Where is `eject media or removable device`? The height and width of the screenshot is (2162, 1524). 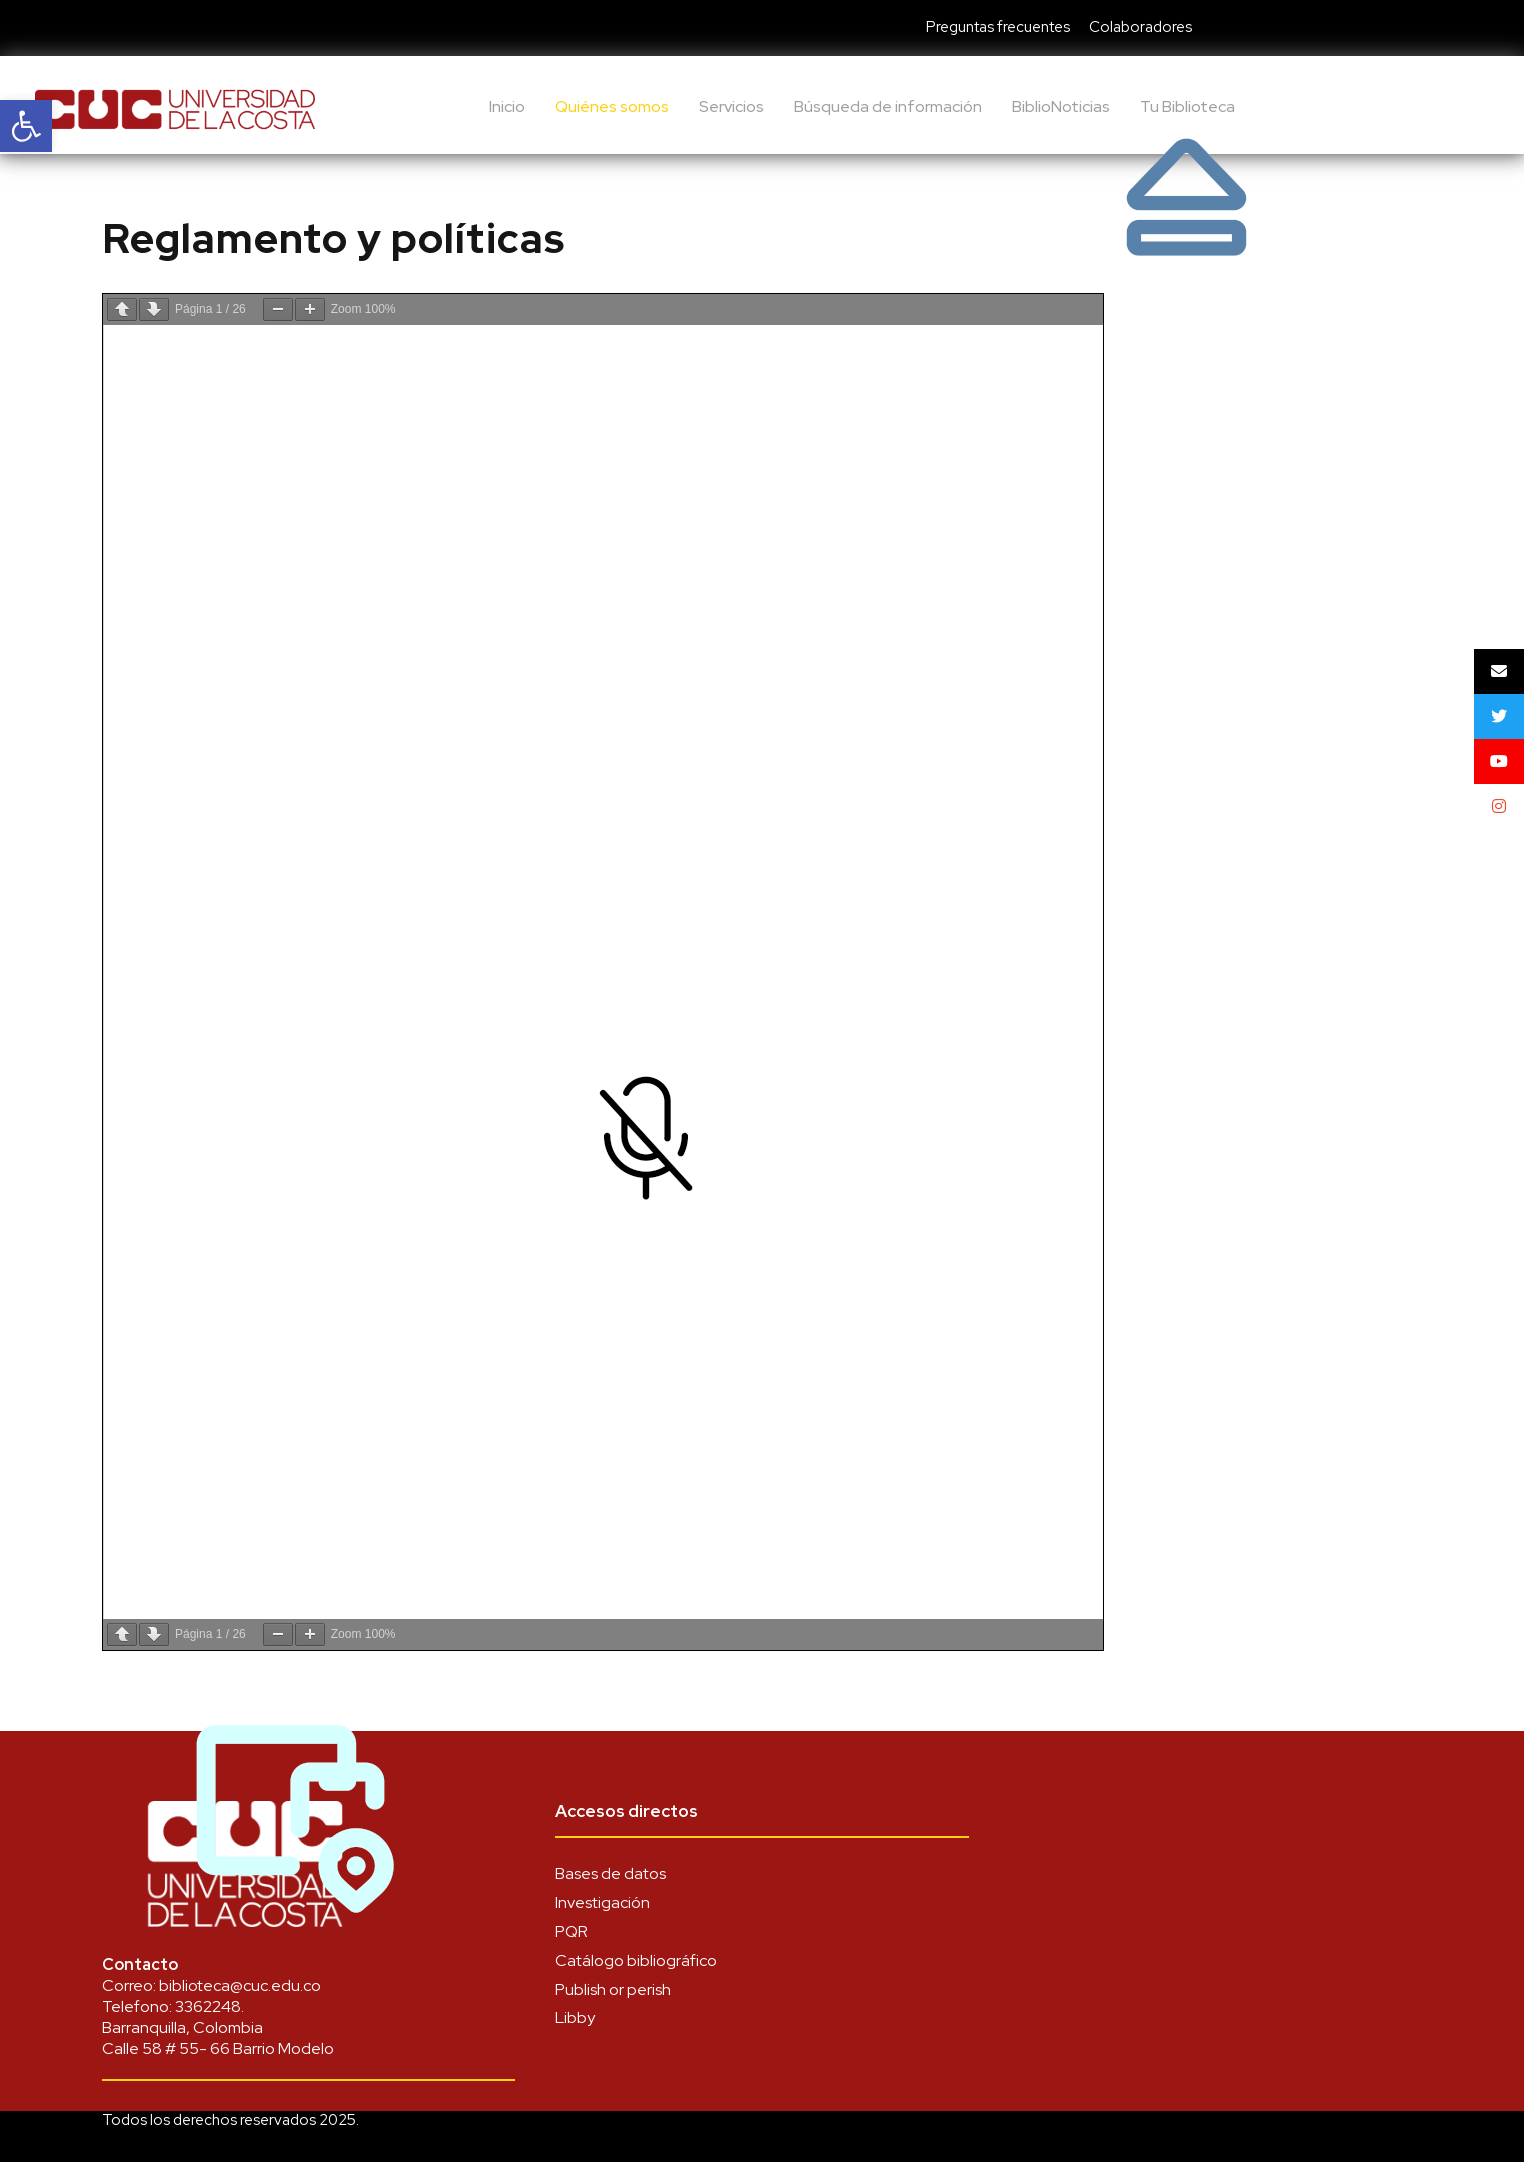
eject media or removable device is located at coordinates (1186, 205).